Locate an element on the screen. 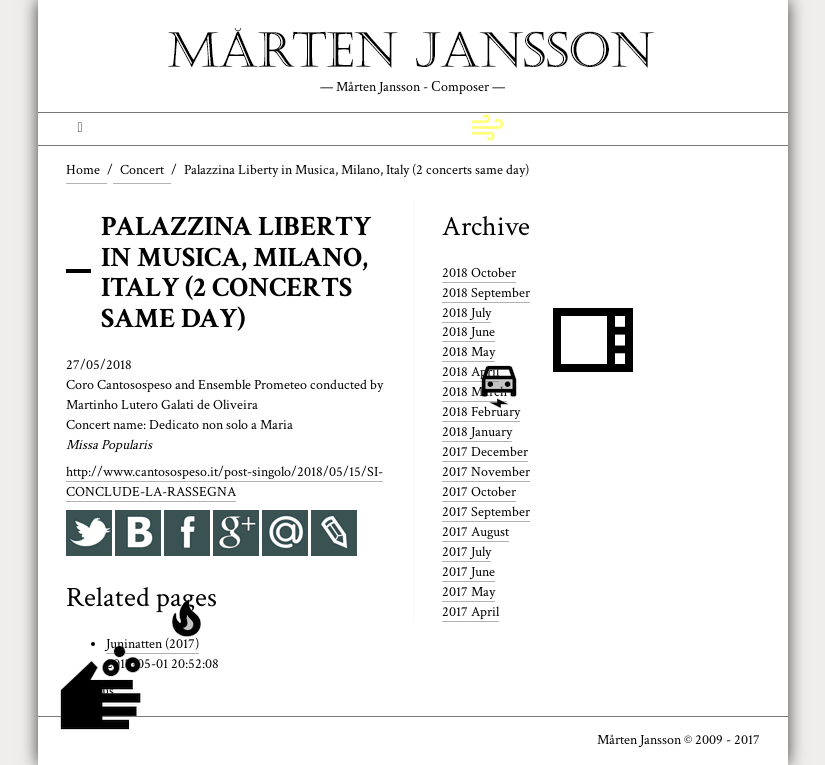 This screenshot has height=765, width=825. find nearby electric vehicle charging stations is located at coordinates (499, 387).